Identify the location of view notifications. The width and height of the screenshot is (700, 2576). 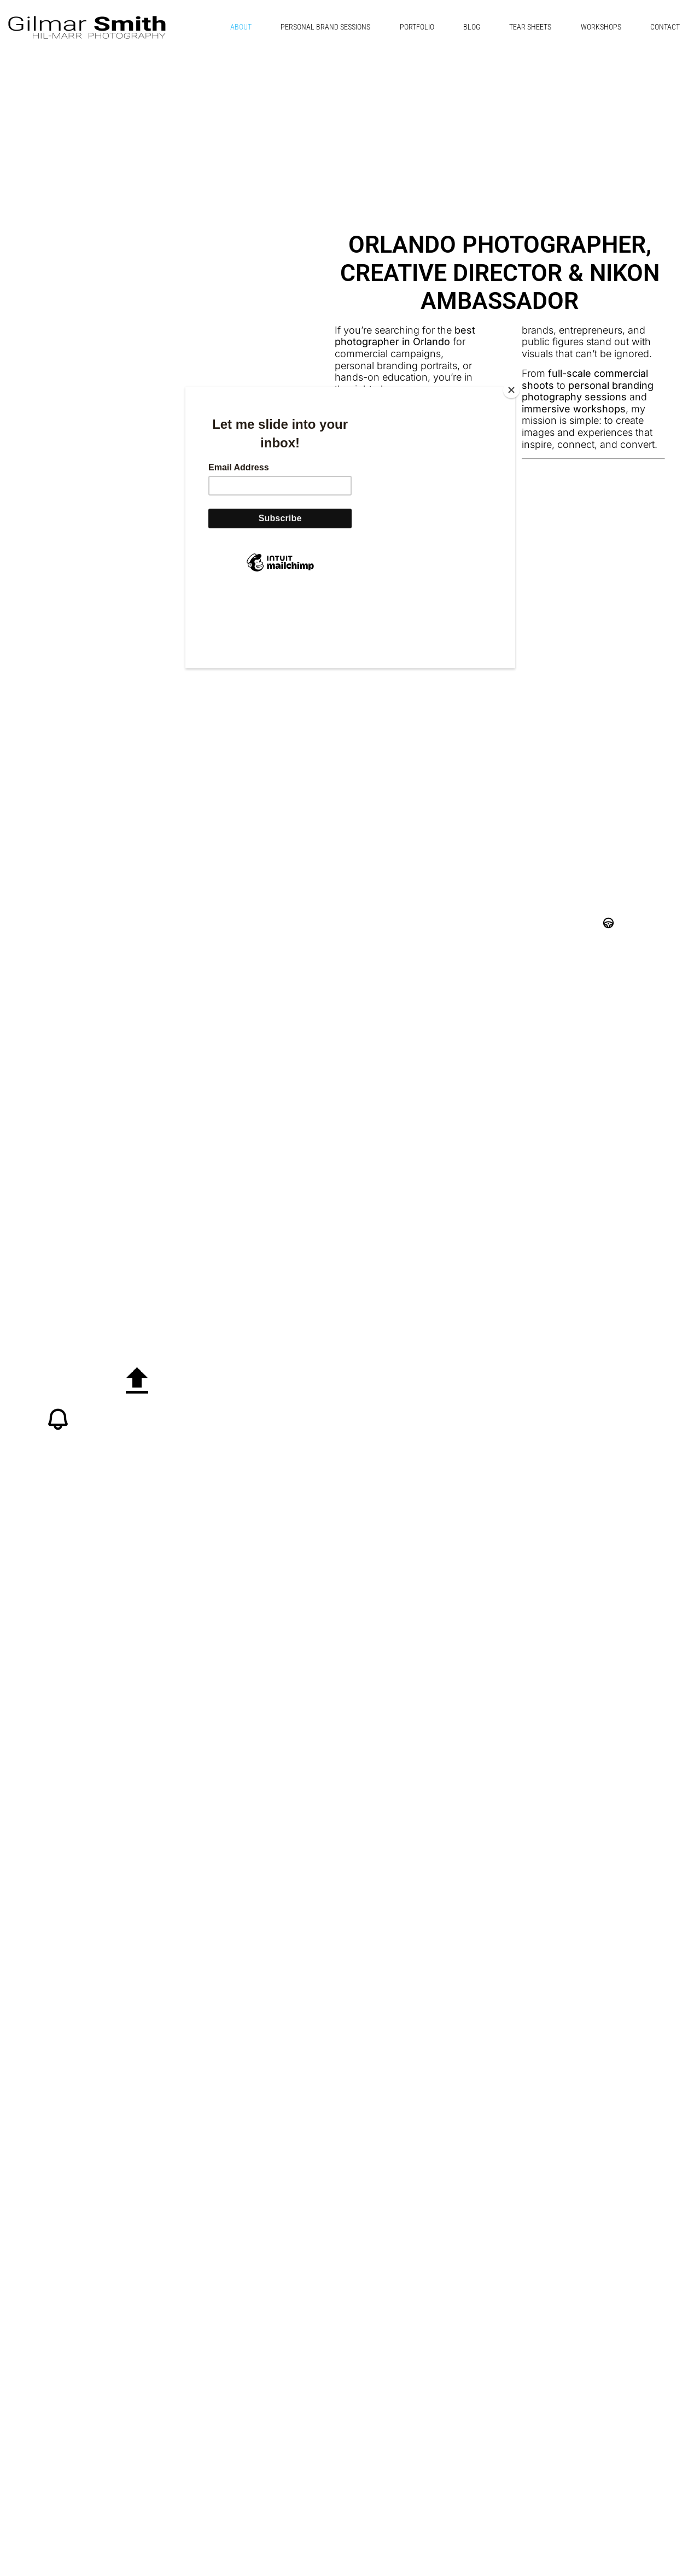
(58, 1419).